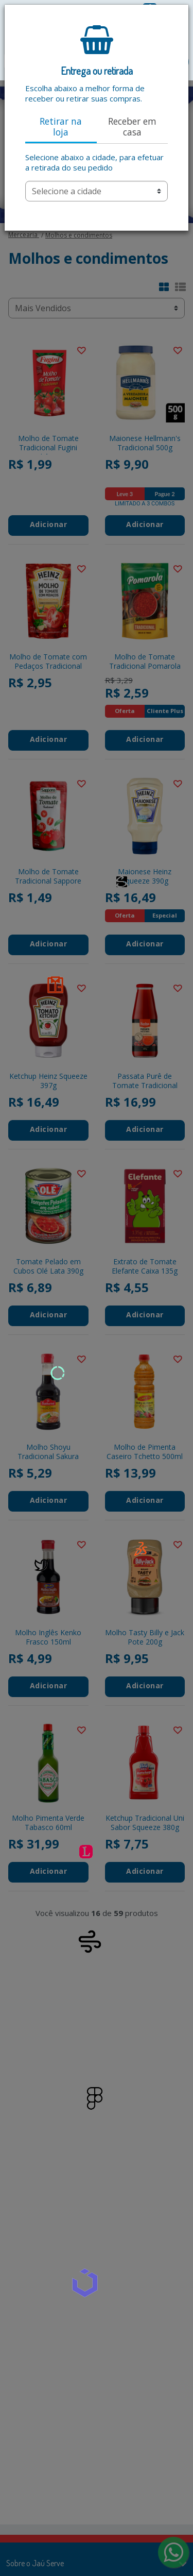 The width and height of the screenshot is (193, 2576). I want to click on open Figma design file, so click(95, 2098).